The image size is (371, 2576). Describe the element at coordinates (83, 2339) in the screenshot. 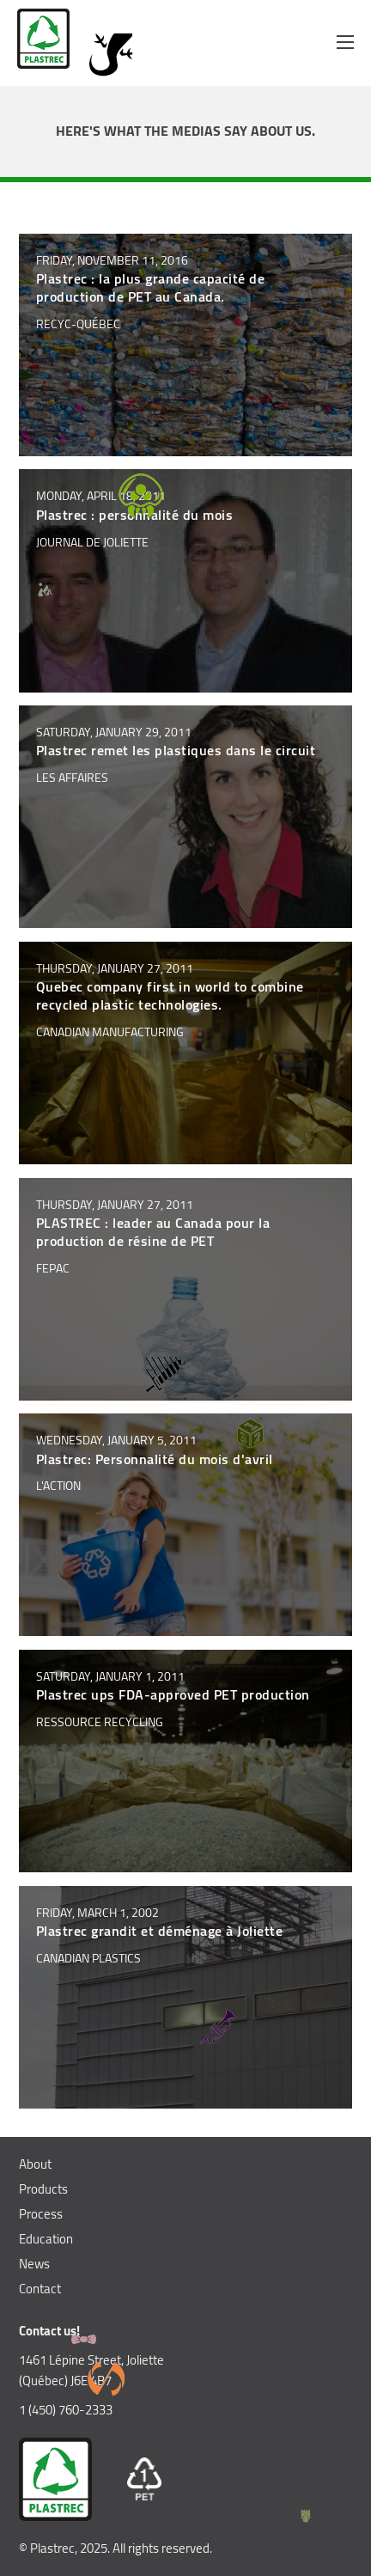

I see `select formal or dressy attire option` at that location.